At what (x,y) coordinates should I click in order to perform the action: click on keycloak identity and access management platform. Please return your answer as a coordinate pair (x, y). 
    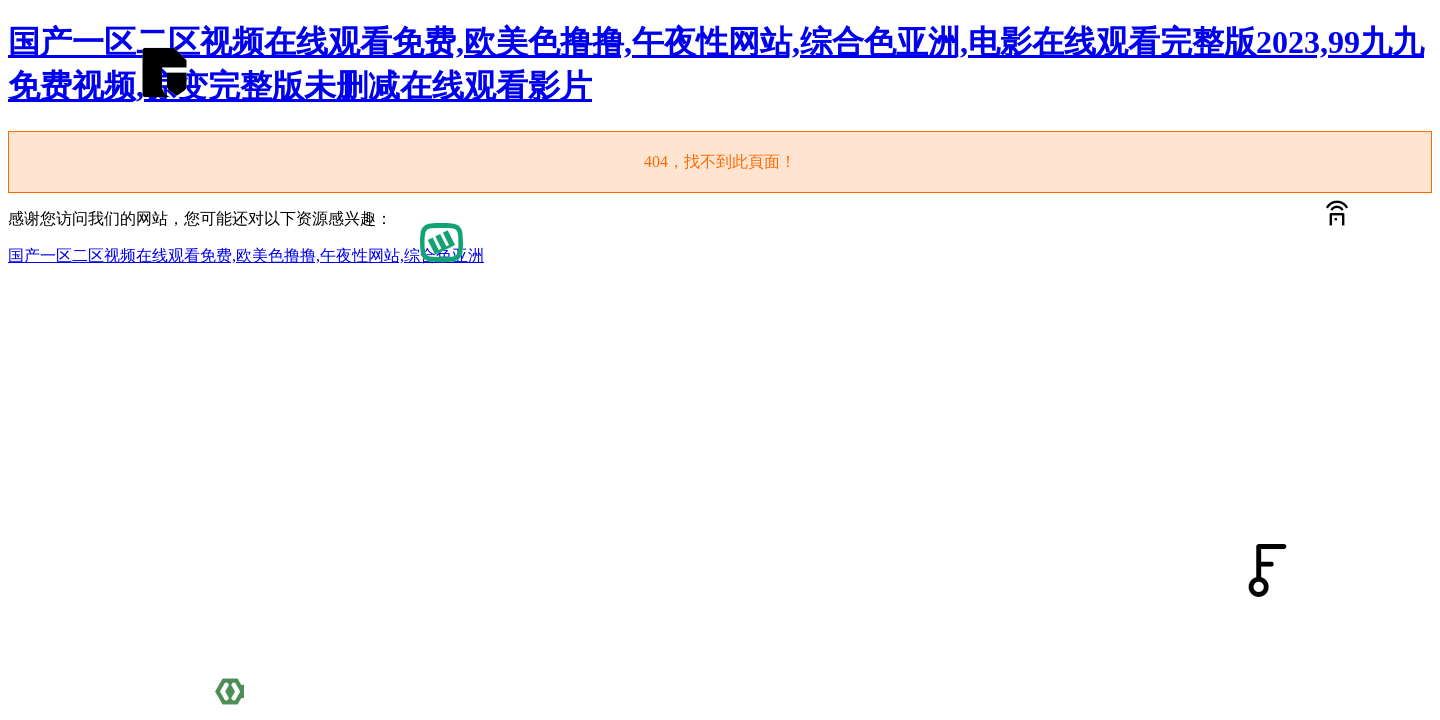
    Looking at the image, I should click on (229, 691).